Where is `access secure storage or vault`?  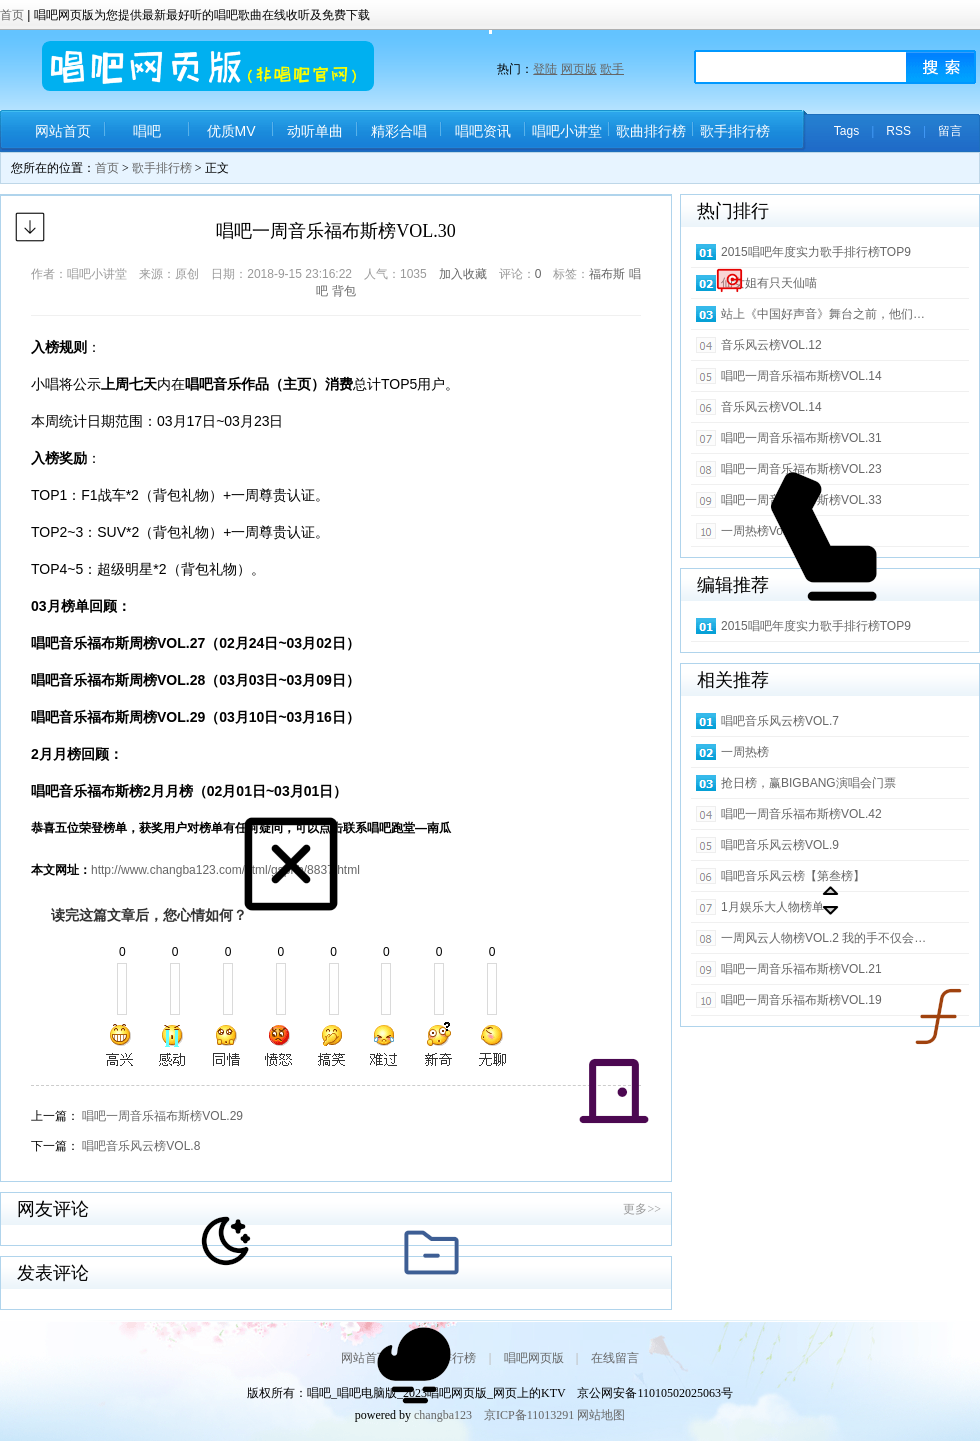 access secure storage or vault is located at coordinates (729, 279).